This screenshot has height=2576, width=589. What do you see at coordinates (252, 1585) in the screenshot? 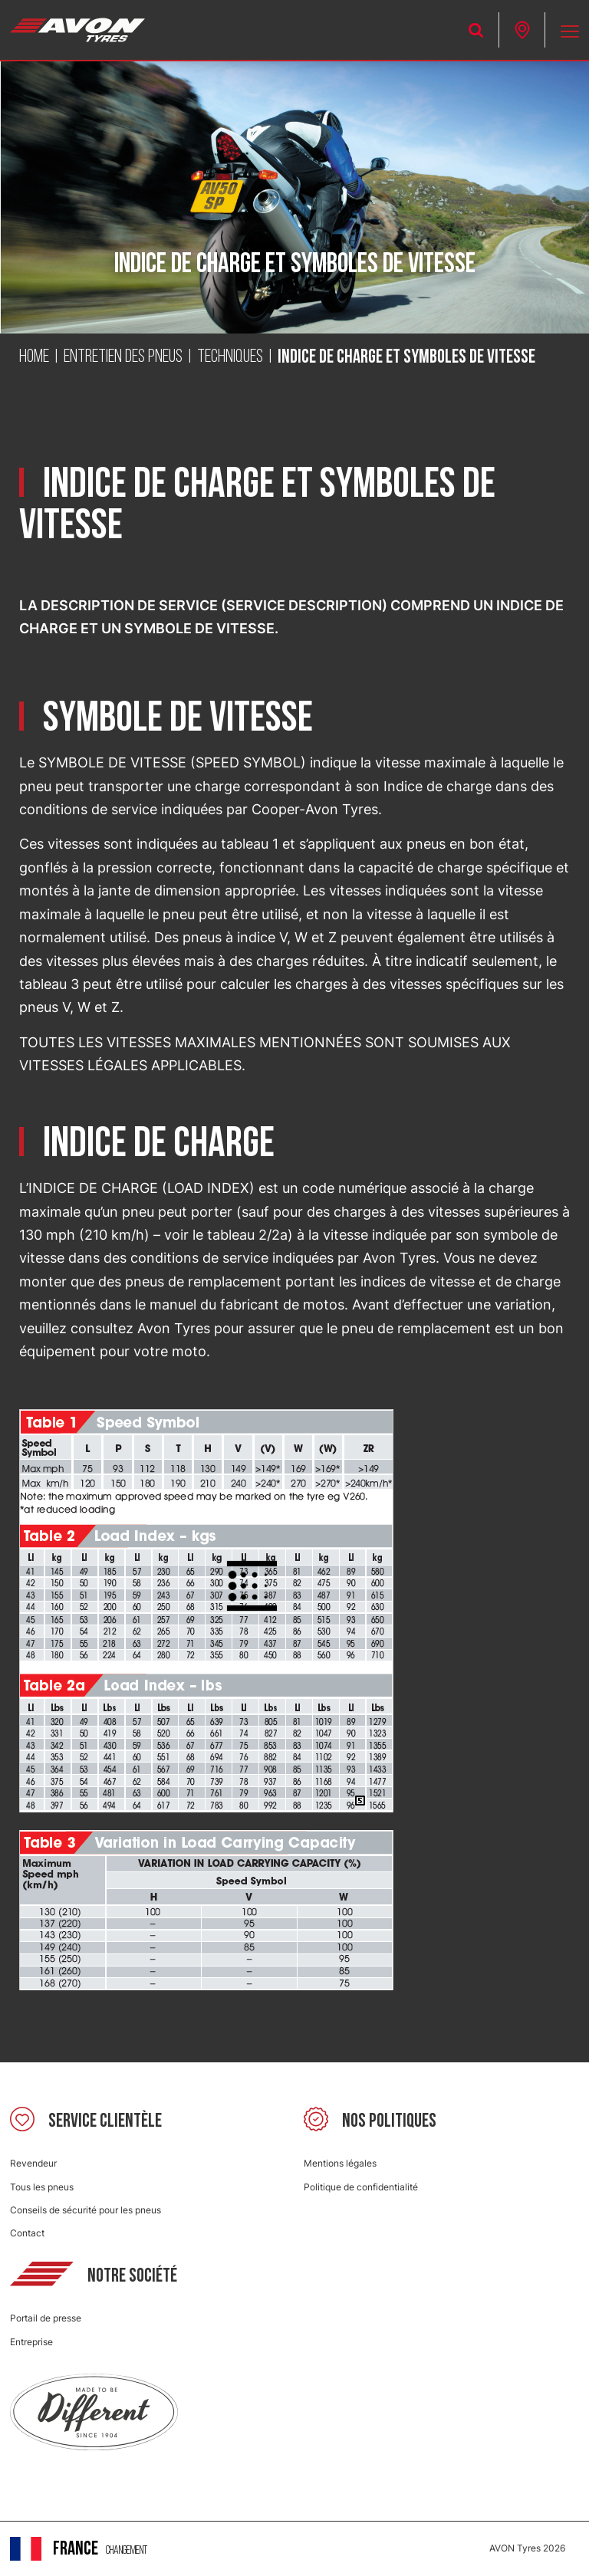
I see `apply linear blur effect to image` at bounding box center [252, 1585].